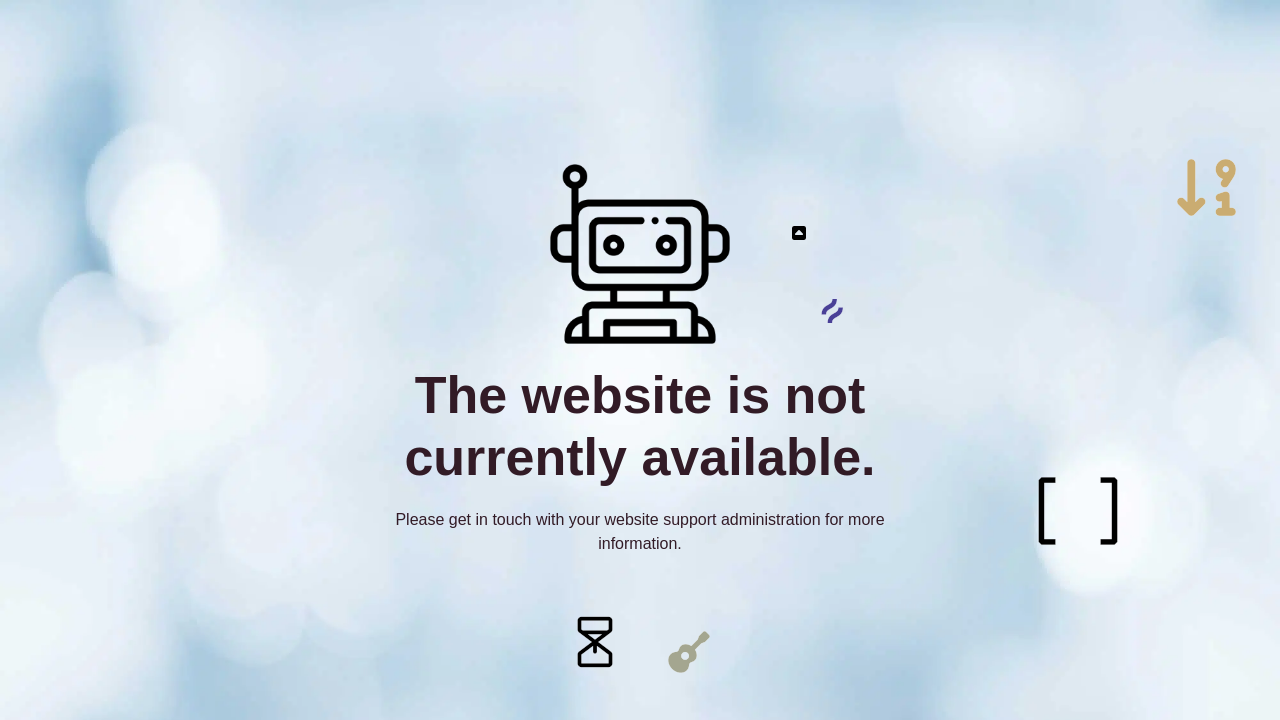 This screenshot has height=720, width=1280. Describe the element at coordinates (832, 311) in the screenshot. I see `hotjar analytics and feedback tool logo` at that location.